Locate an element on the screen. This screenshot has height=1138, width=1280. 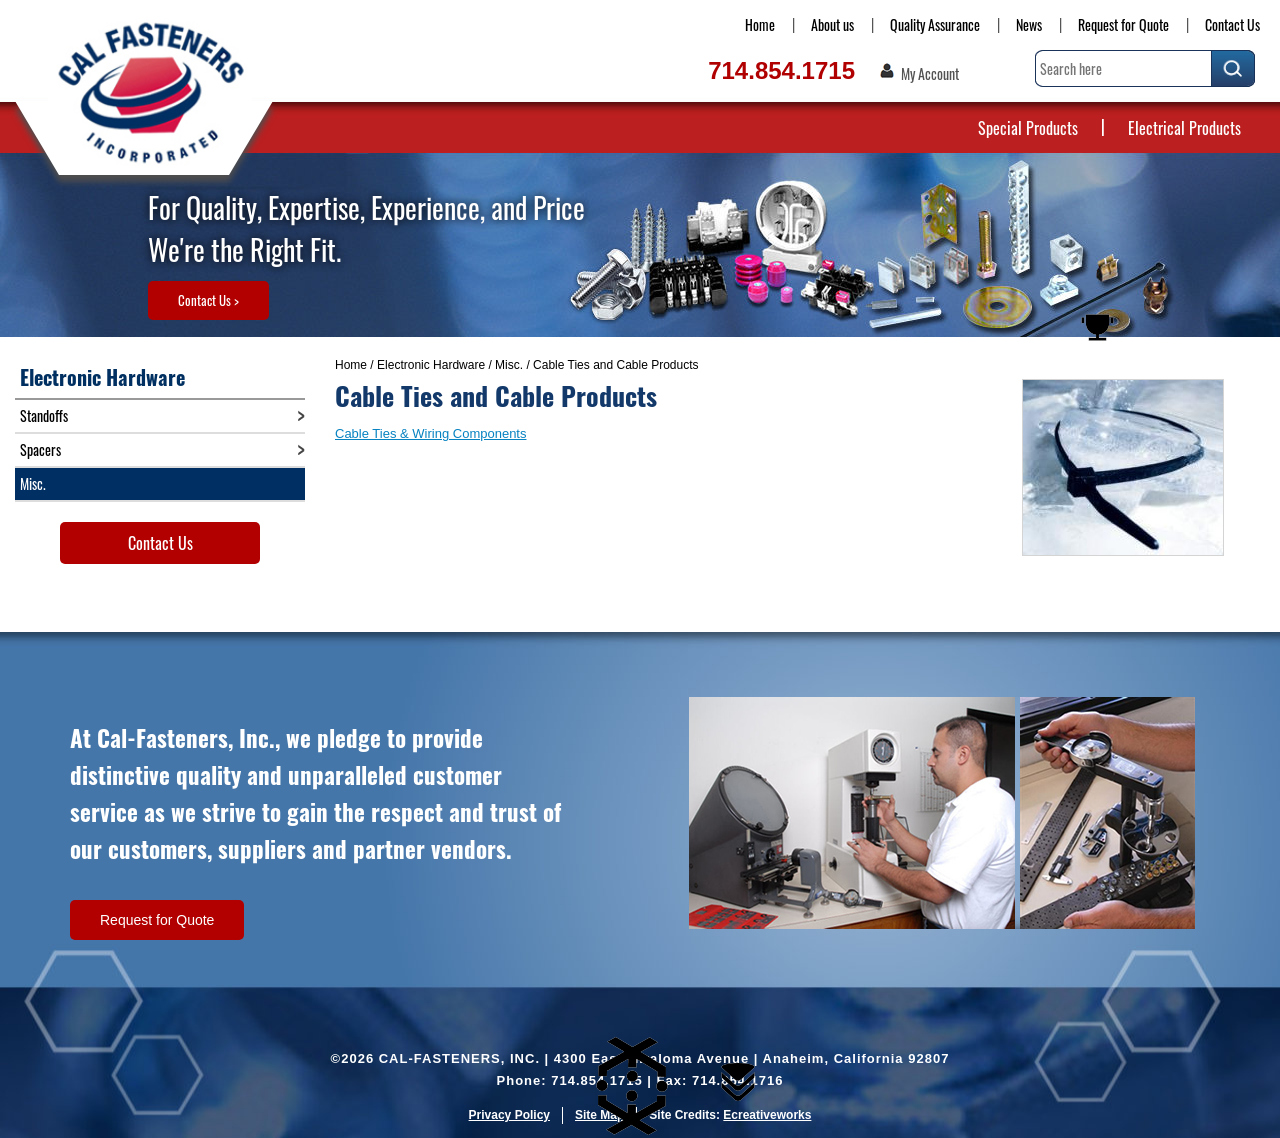
view achievements or awards is located at coordinates (1097, 327).